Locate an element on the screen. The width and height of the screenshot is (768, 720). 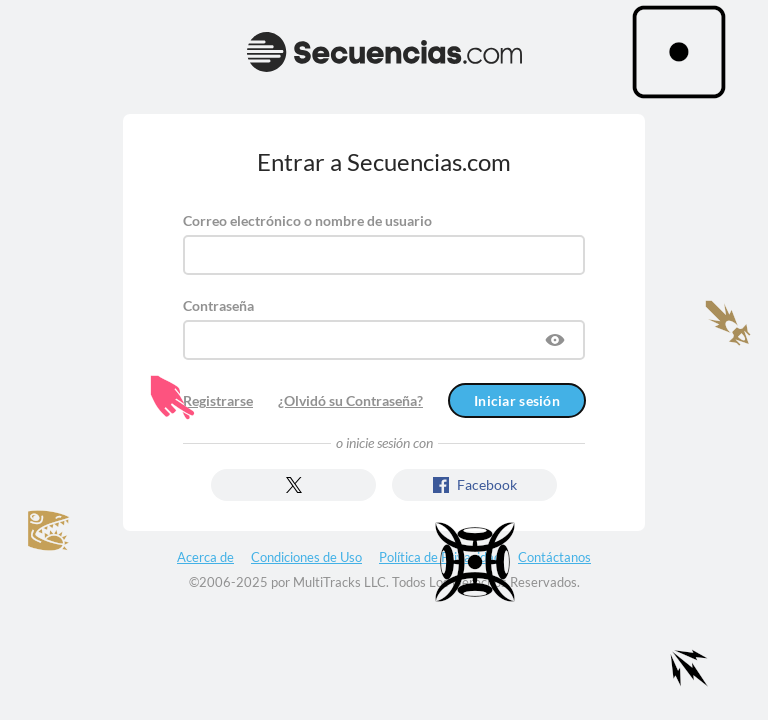
decorative geometric pattern or ornamental design element is located at coordinates (475, 562).